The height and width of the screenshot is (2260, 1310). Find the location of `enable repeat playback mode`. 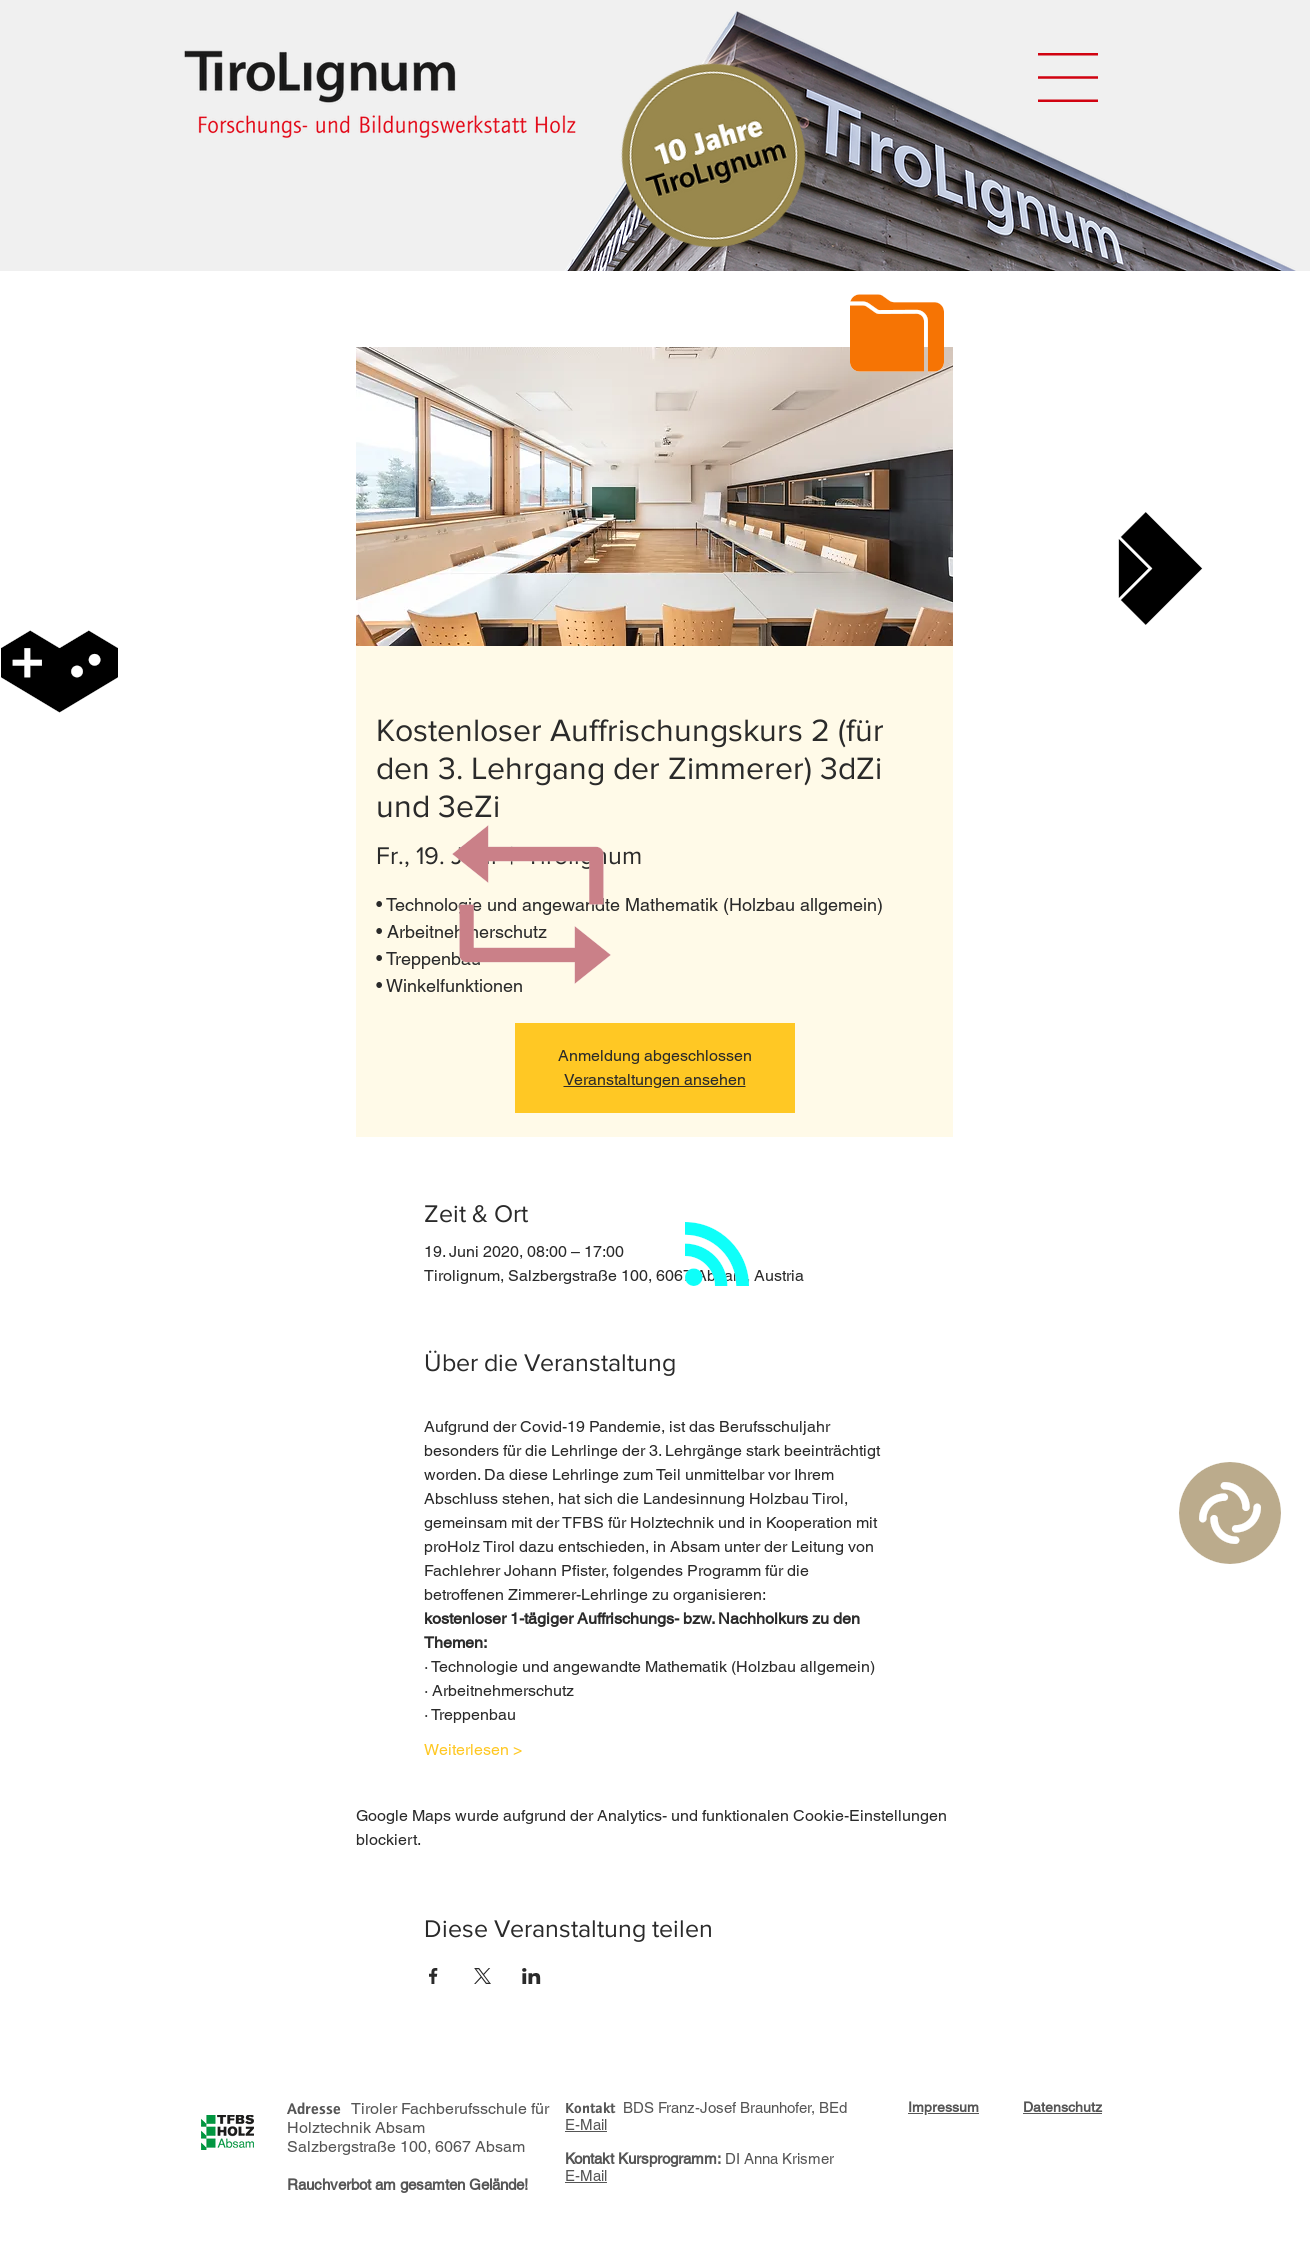

enable repeat playback mode is located at coordinates (531, 904).